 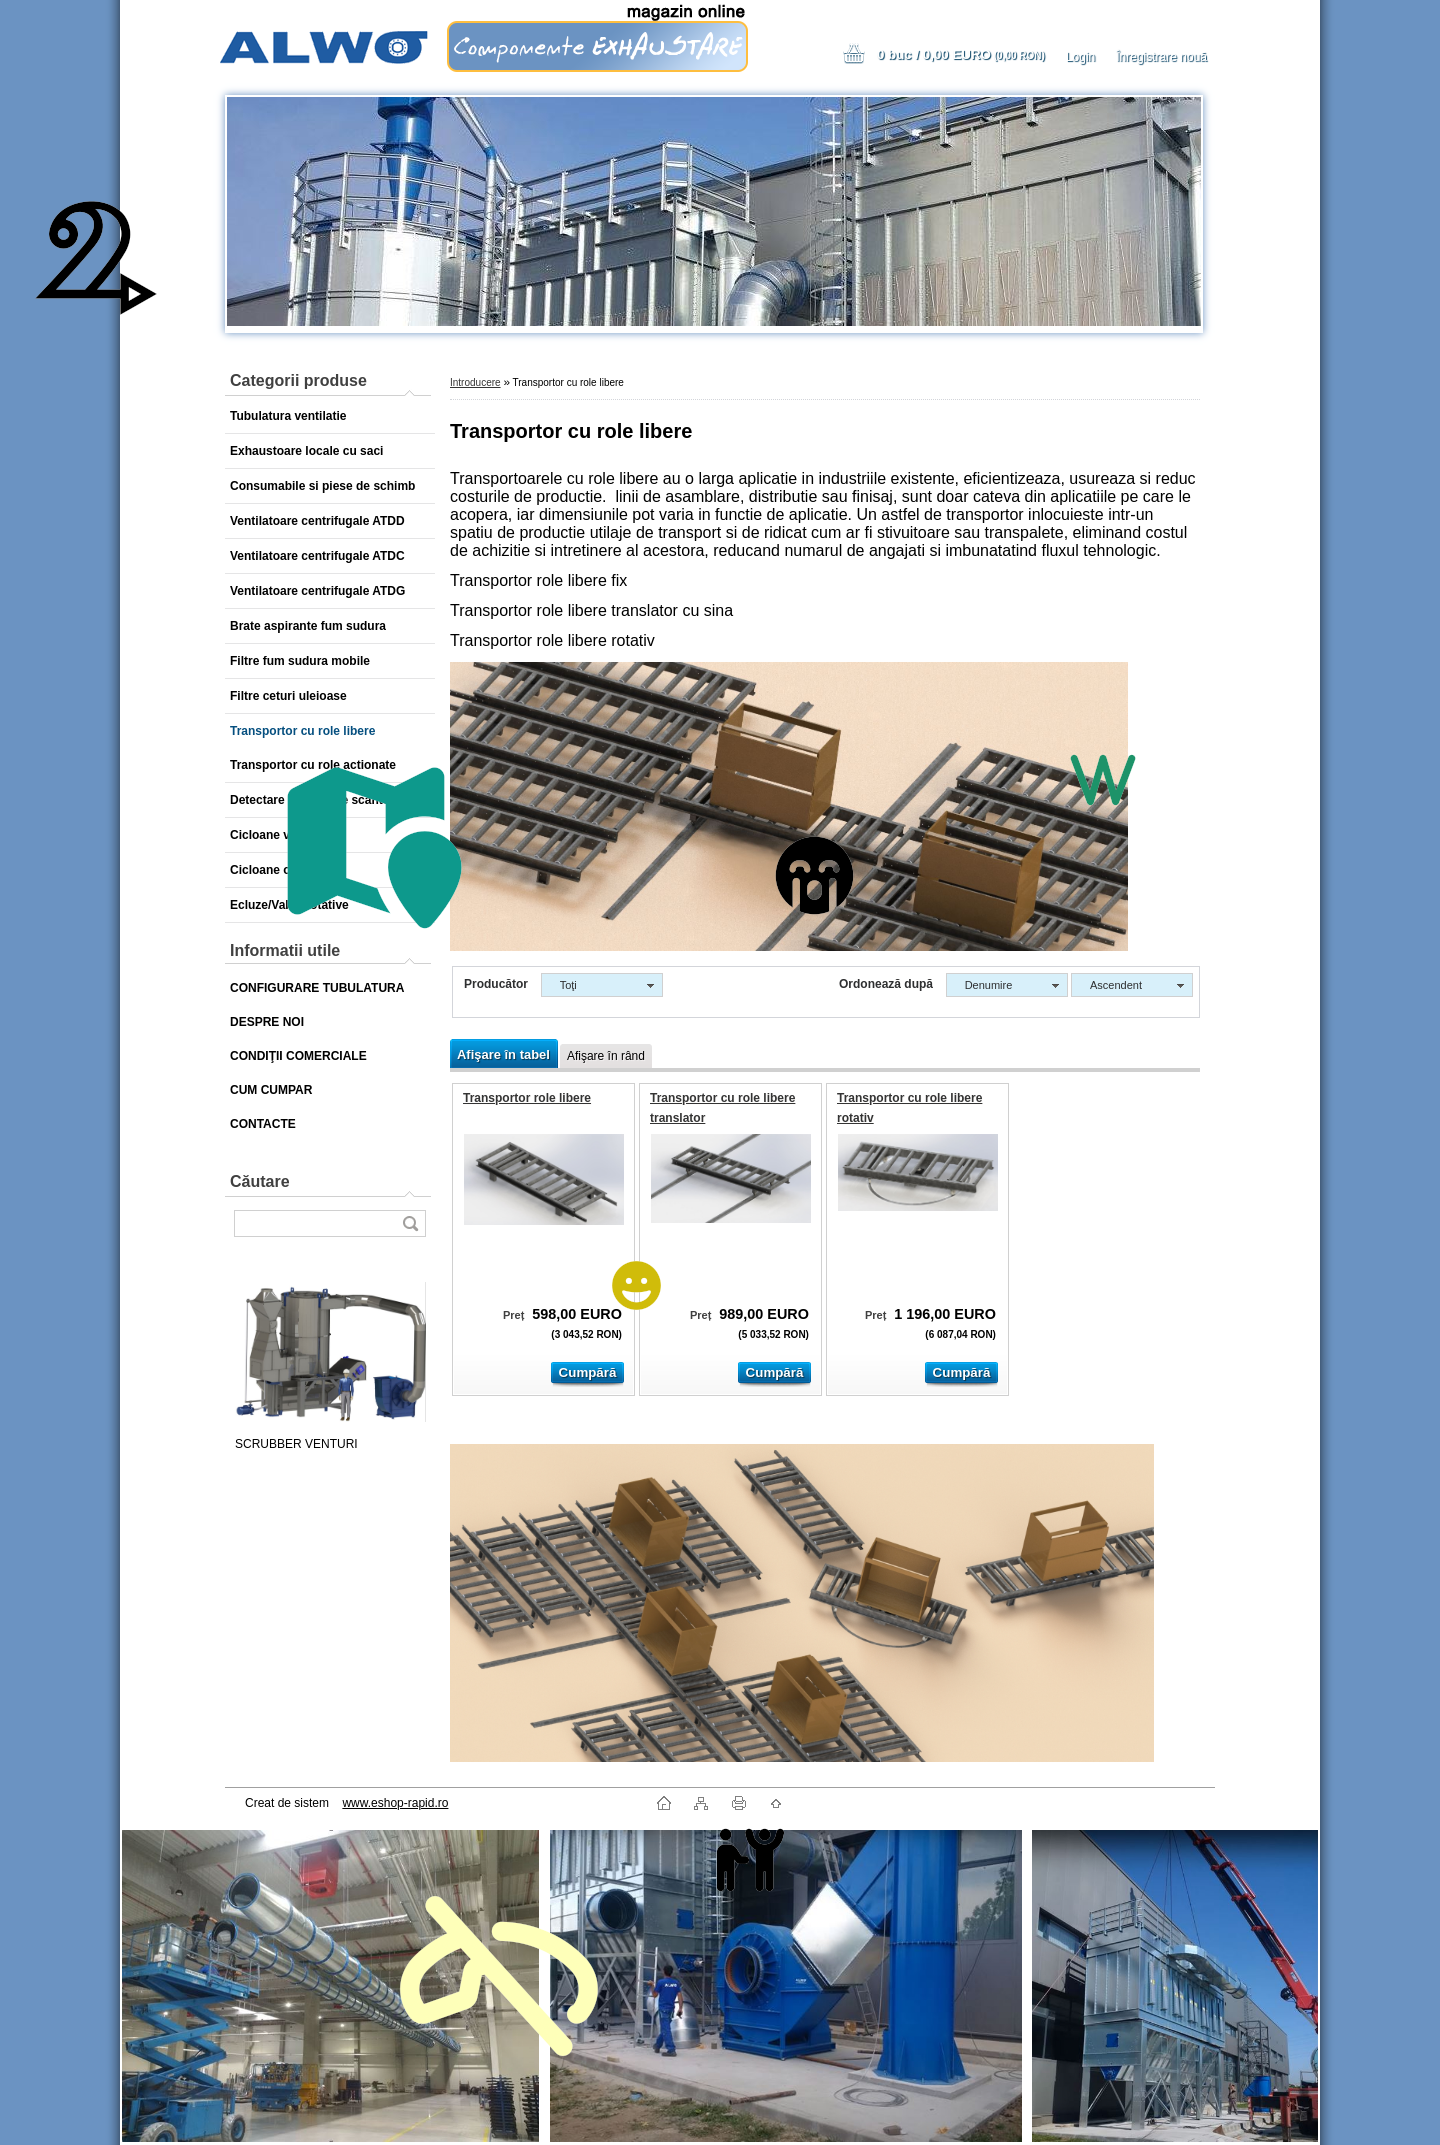 I want to click on react with a crying or sad emotion, so click(x=814, y=875).